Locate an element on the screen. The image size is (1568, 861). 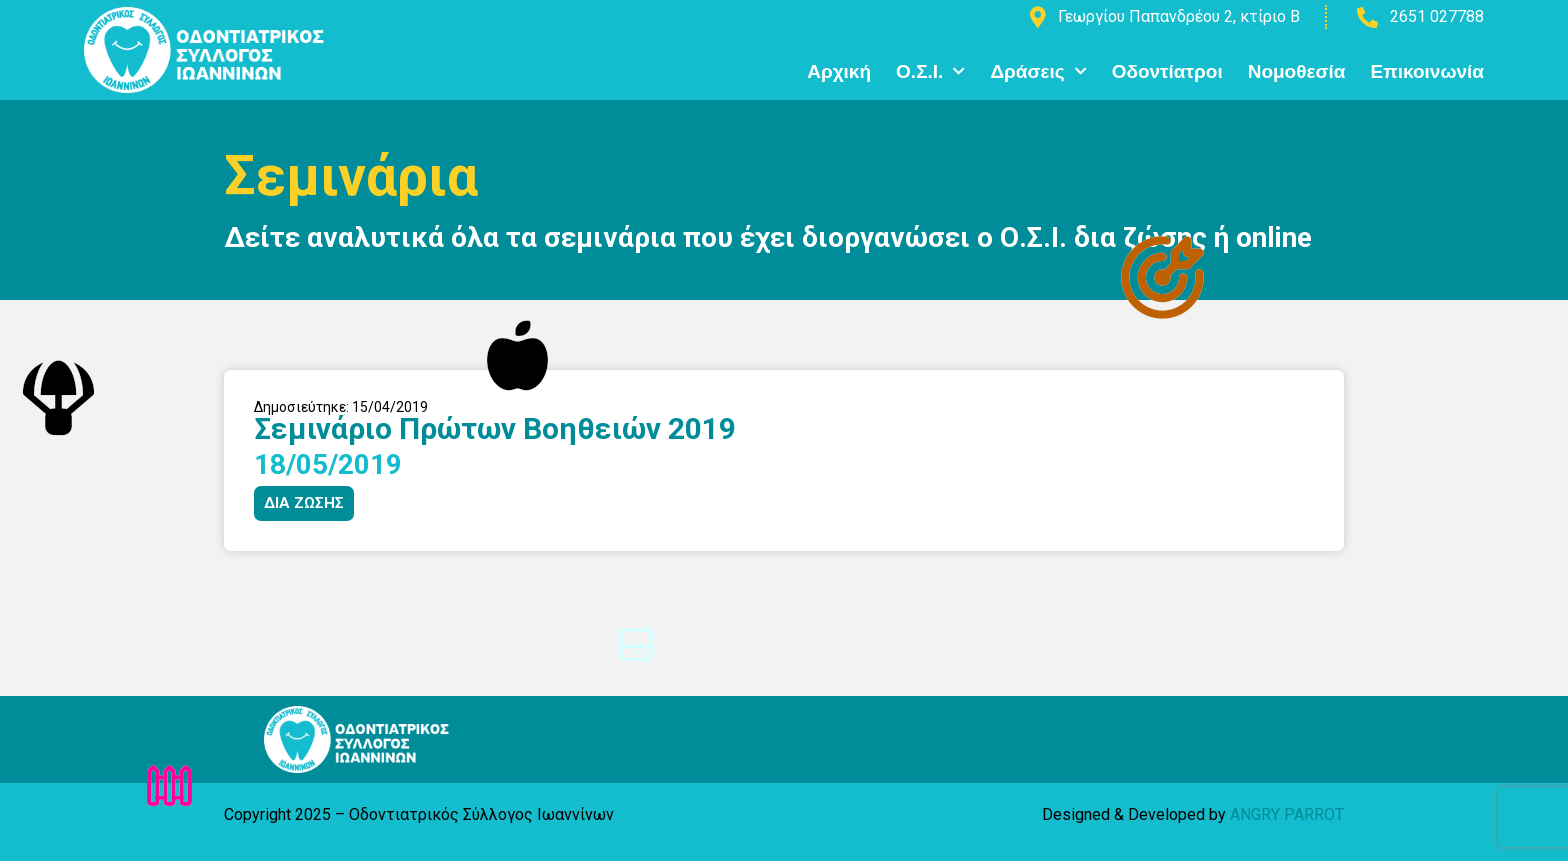
set boundary or privacy restrictions is located at coordinates (169, 785).